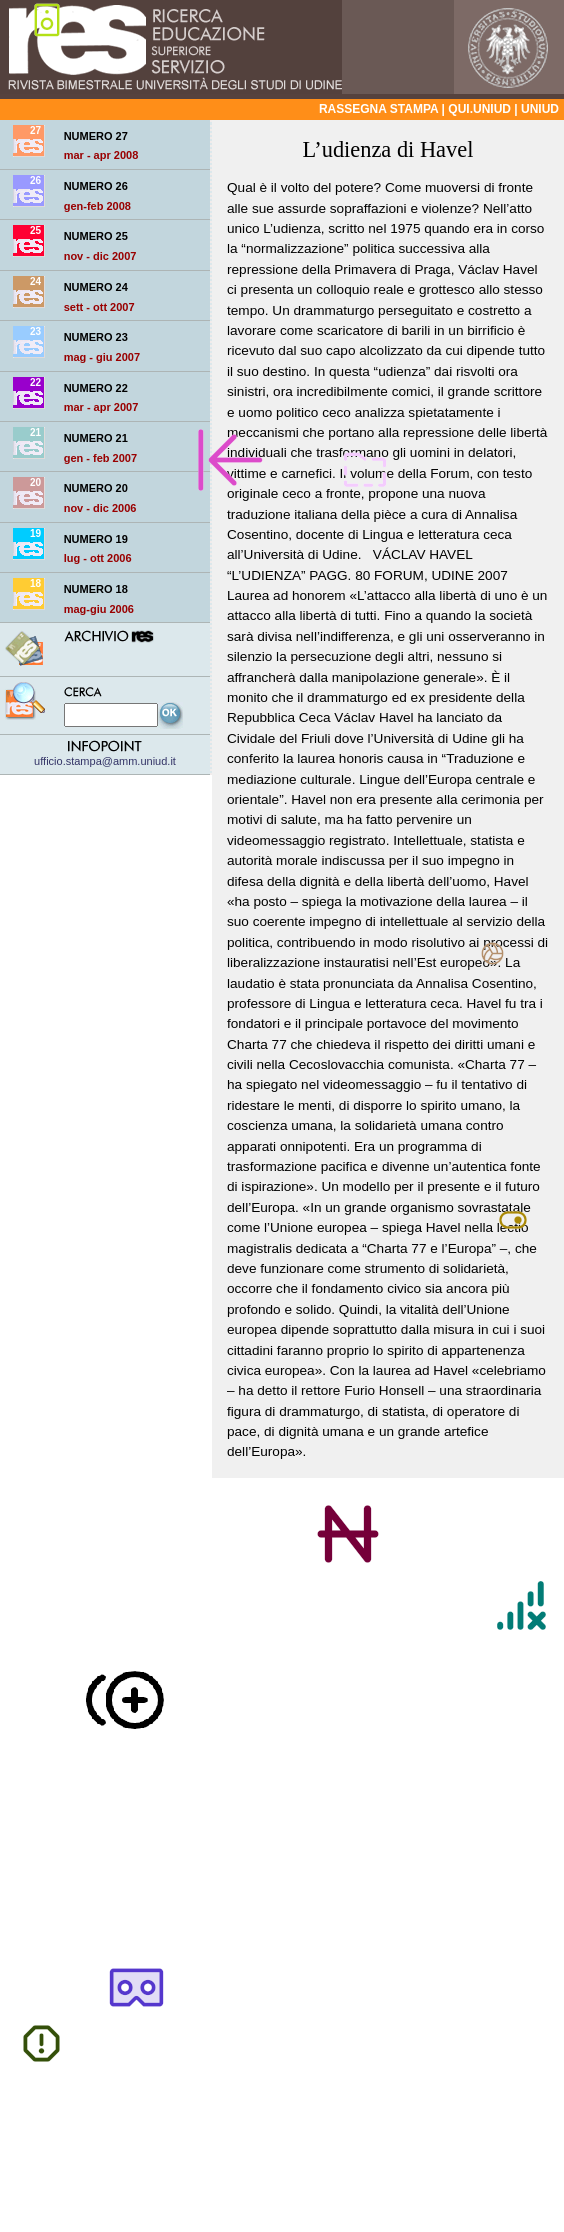 This screenshot has width=564, height=2232. What do you see at coordinates (47, 20) in the screenshot?
I see `adjust speaker or audio output settings` at bounding box center [47, 20].